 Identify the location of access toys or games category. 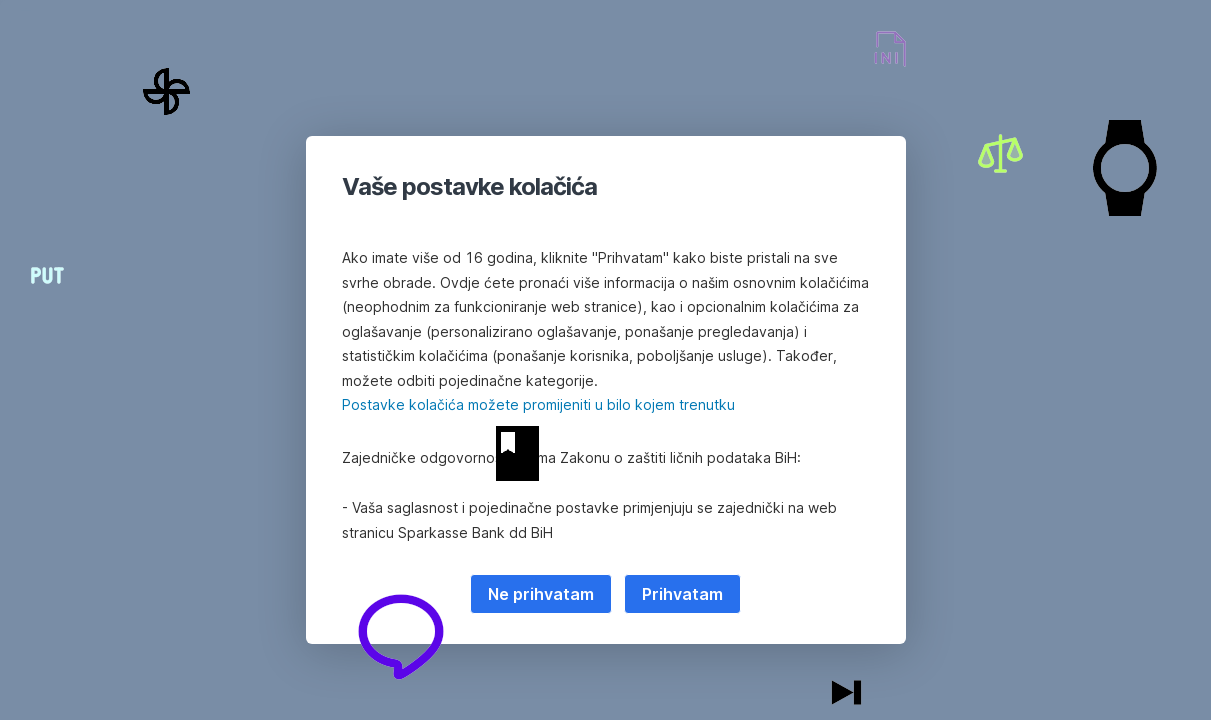
(166, 91).